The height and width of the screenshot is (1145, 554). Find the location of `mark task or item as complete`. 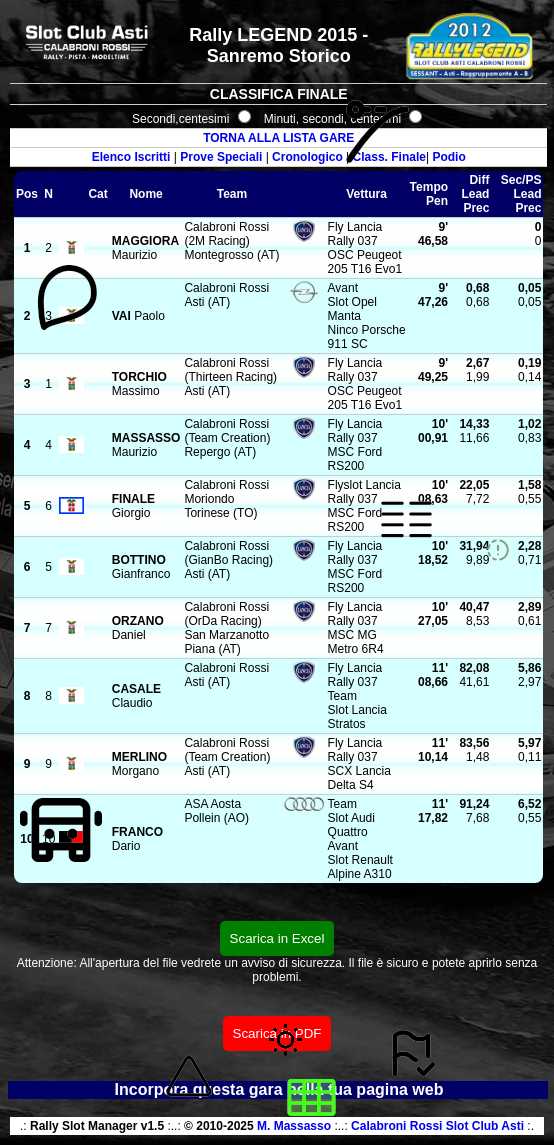

mark task or item as complete is located at coordinates (411, 1052).